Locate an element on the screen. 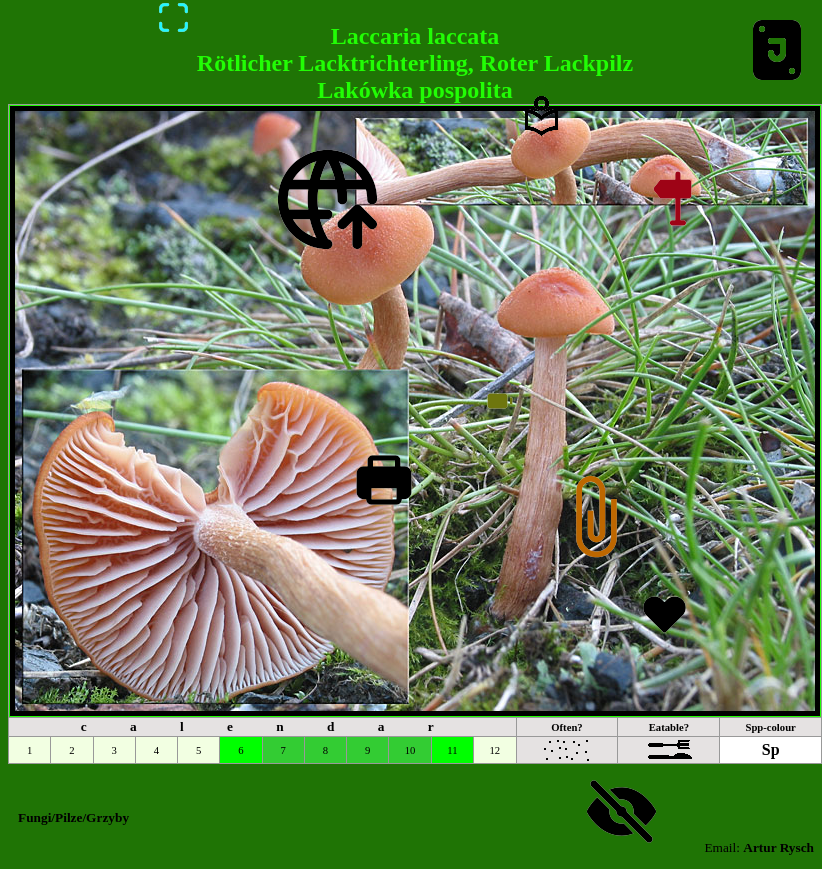  upload content to the web is located at coordinates (327, 199).